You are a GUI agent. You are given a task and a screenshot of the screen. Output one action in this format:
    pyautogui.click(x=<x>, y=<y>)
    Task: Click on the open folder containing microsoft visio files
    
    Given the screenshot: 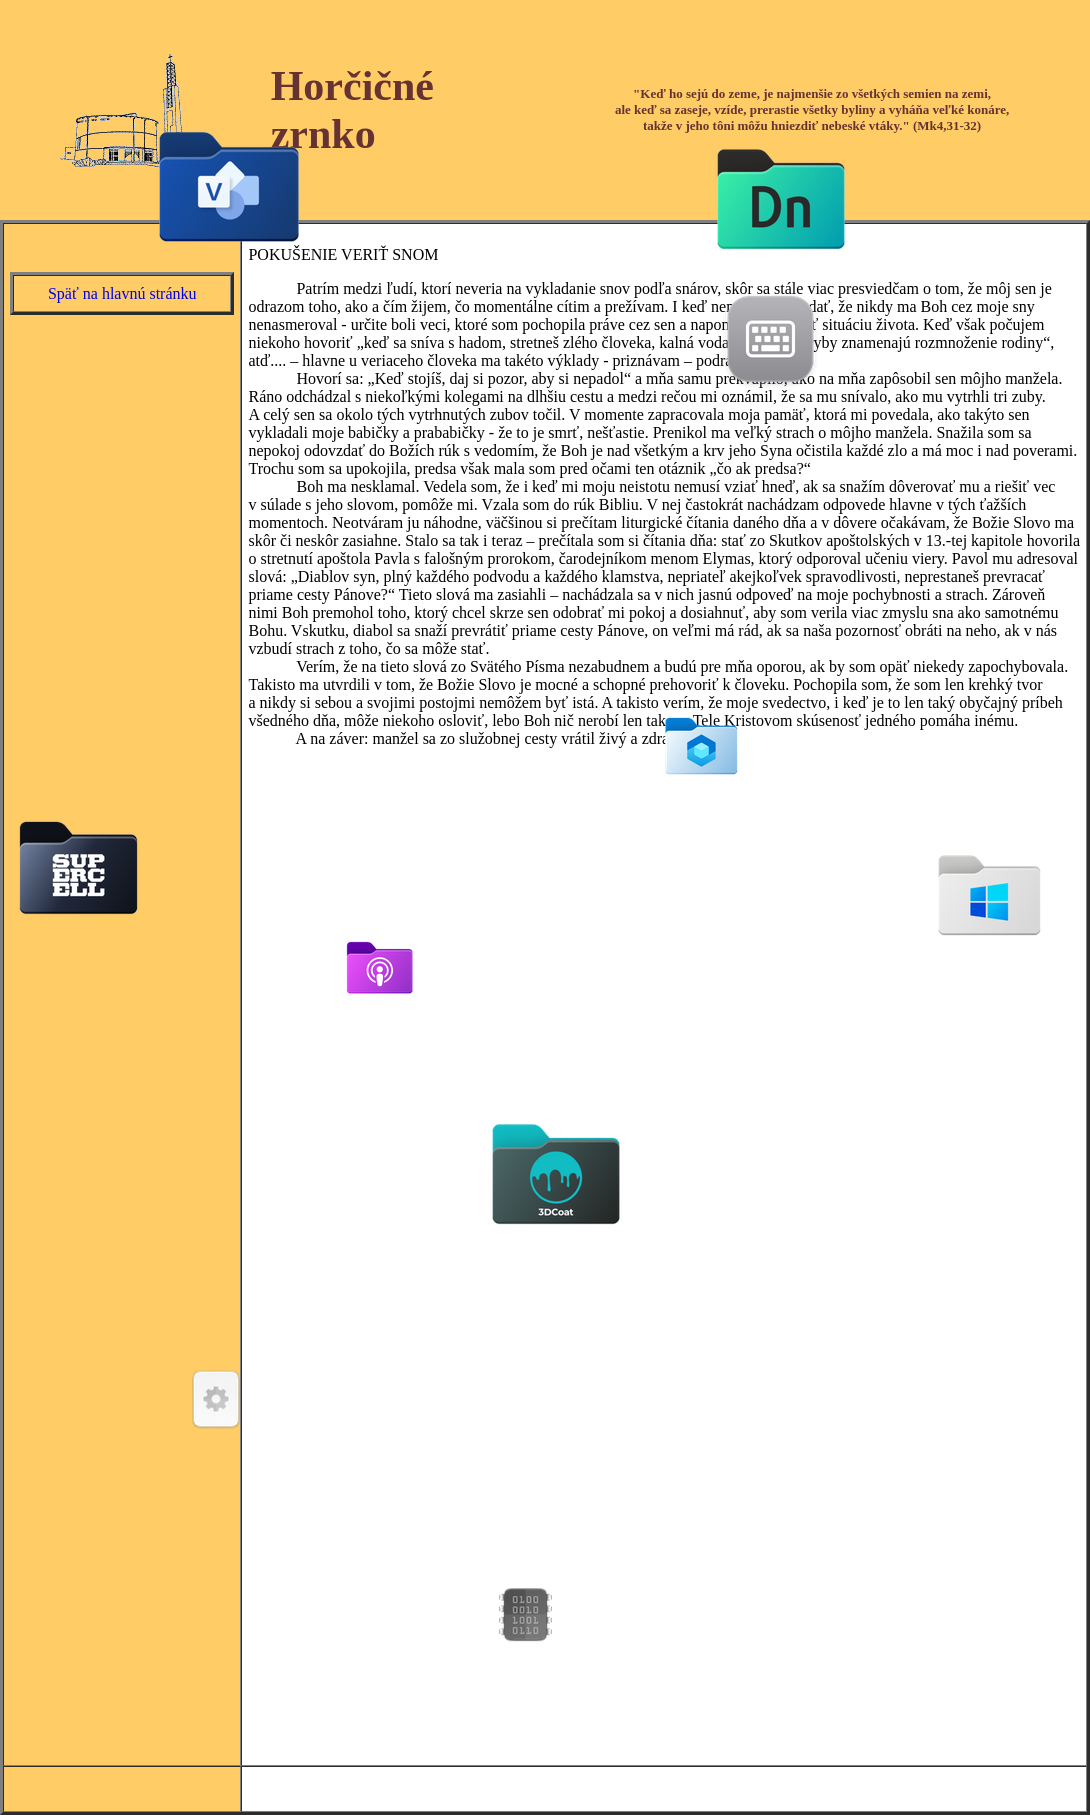 What is the action you would take?
    pyautogui.click(x=228, y=190)
    